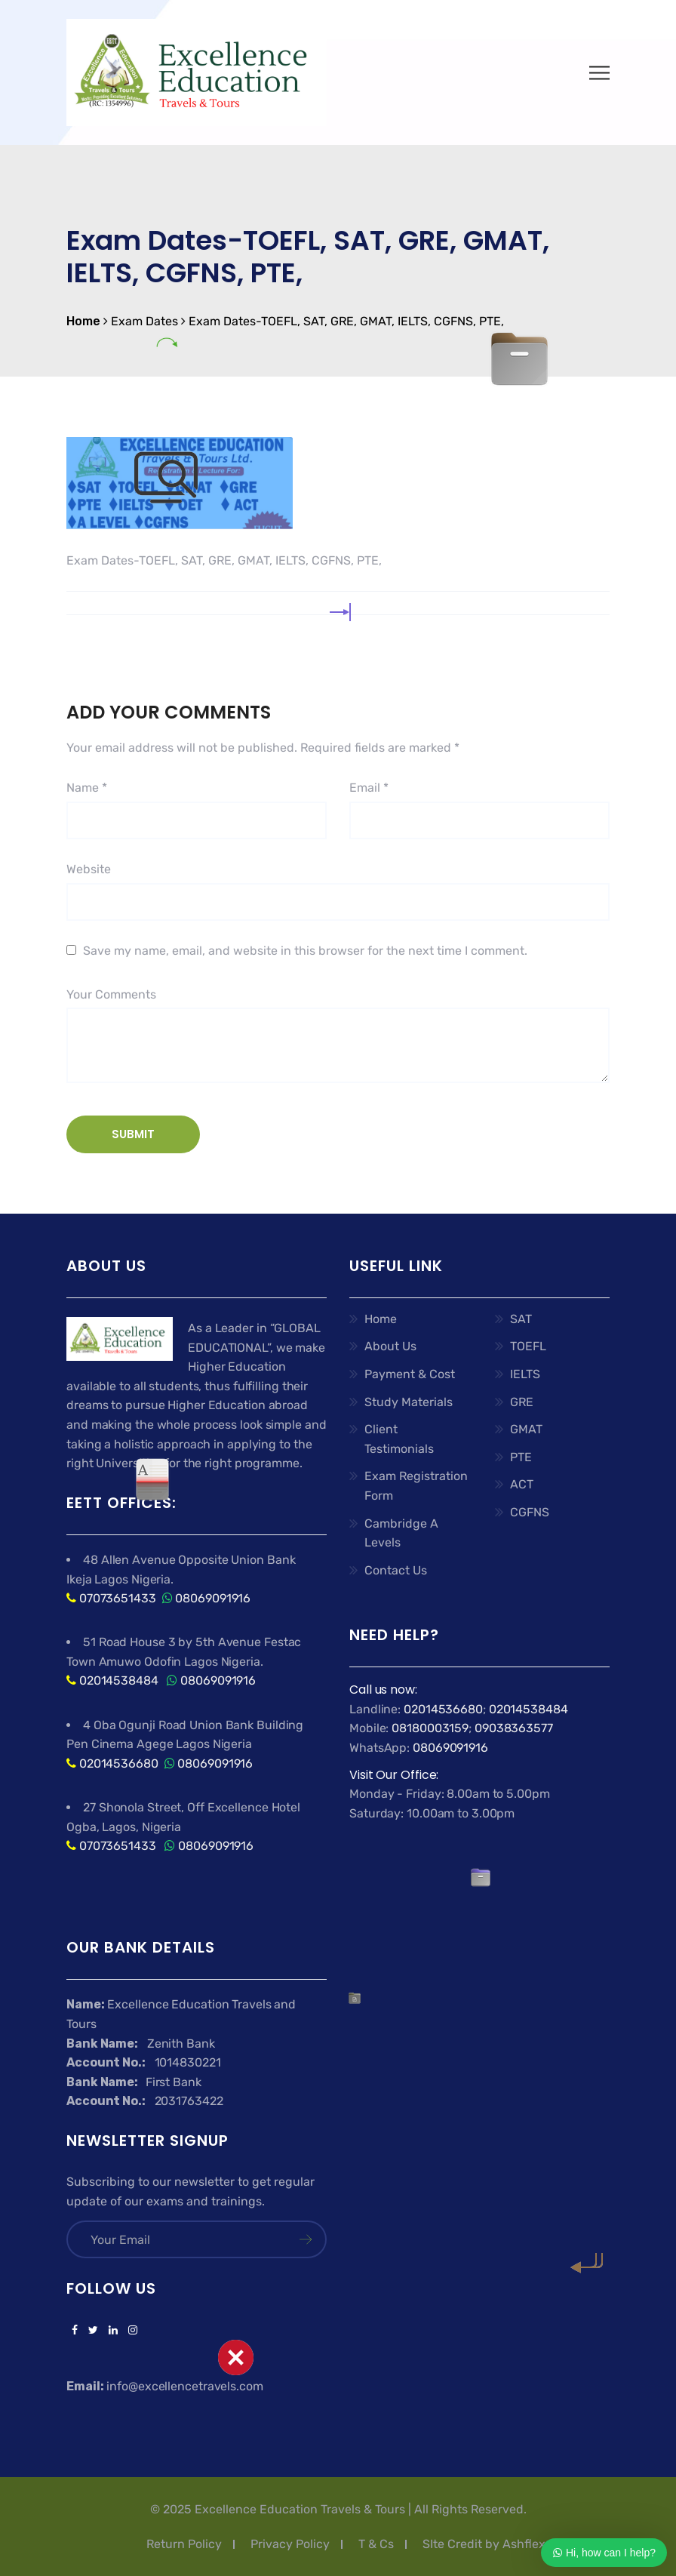  Describe the element at coordinates (340, 612) in the screenshot. I see `skip to the last item in a list or sequence` at that location.